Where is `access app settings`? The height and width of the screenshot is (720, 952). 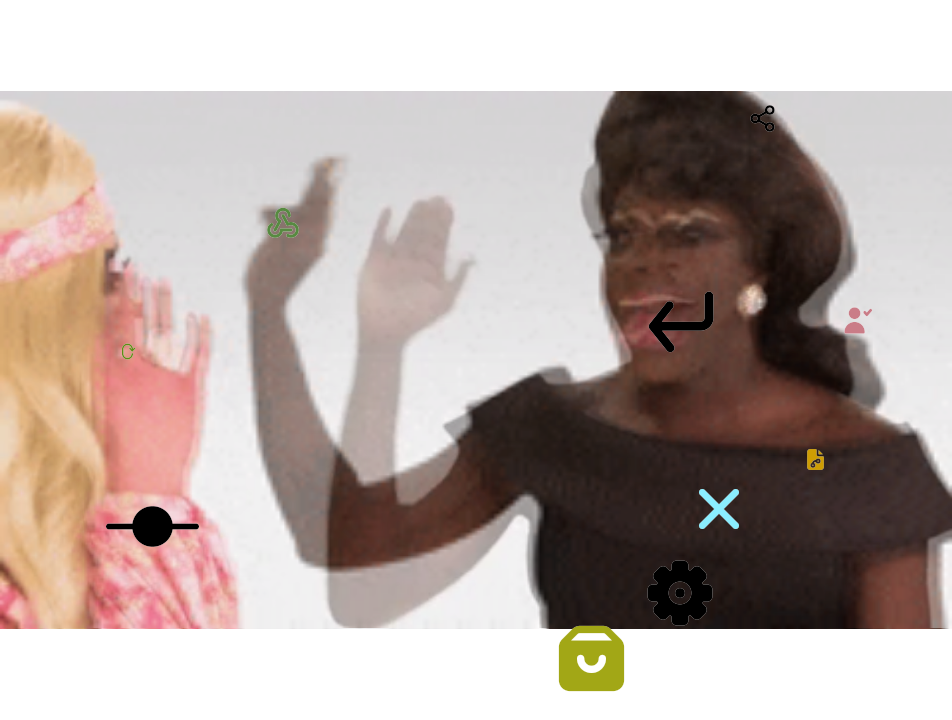
access app settings is located at coordinates (680, 593).